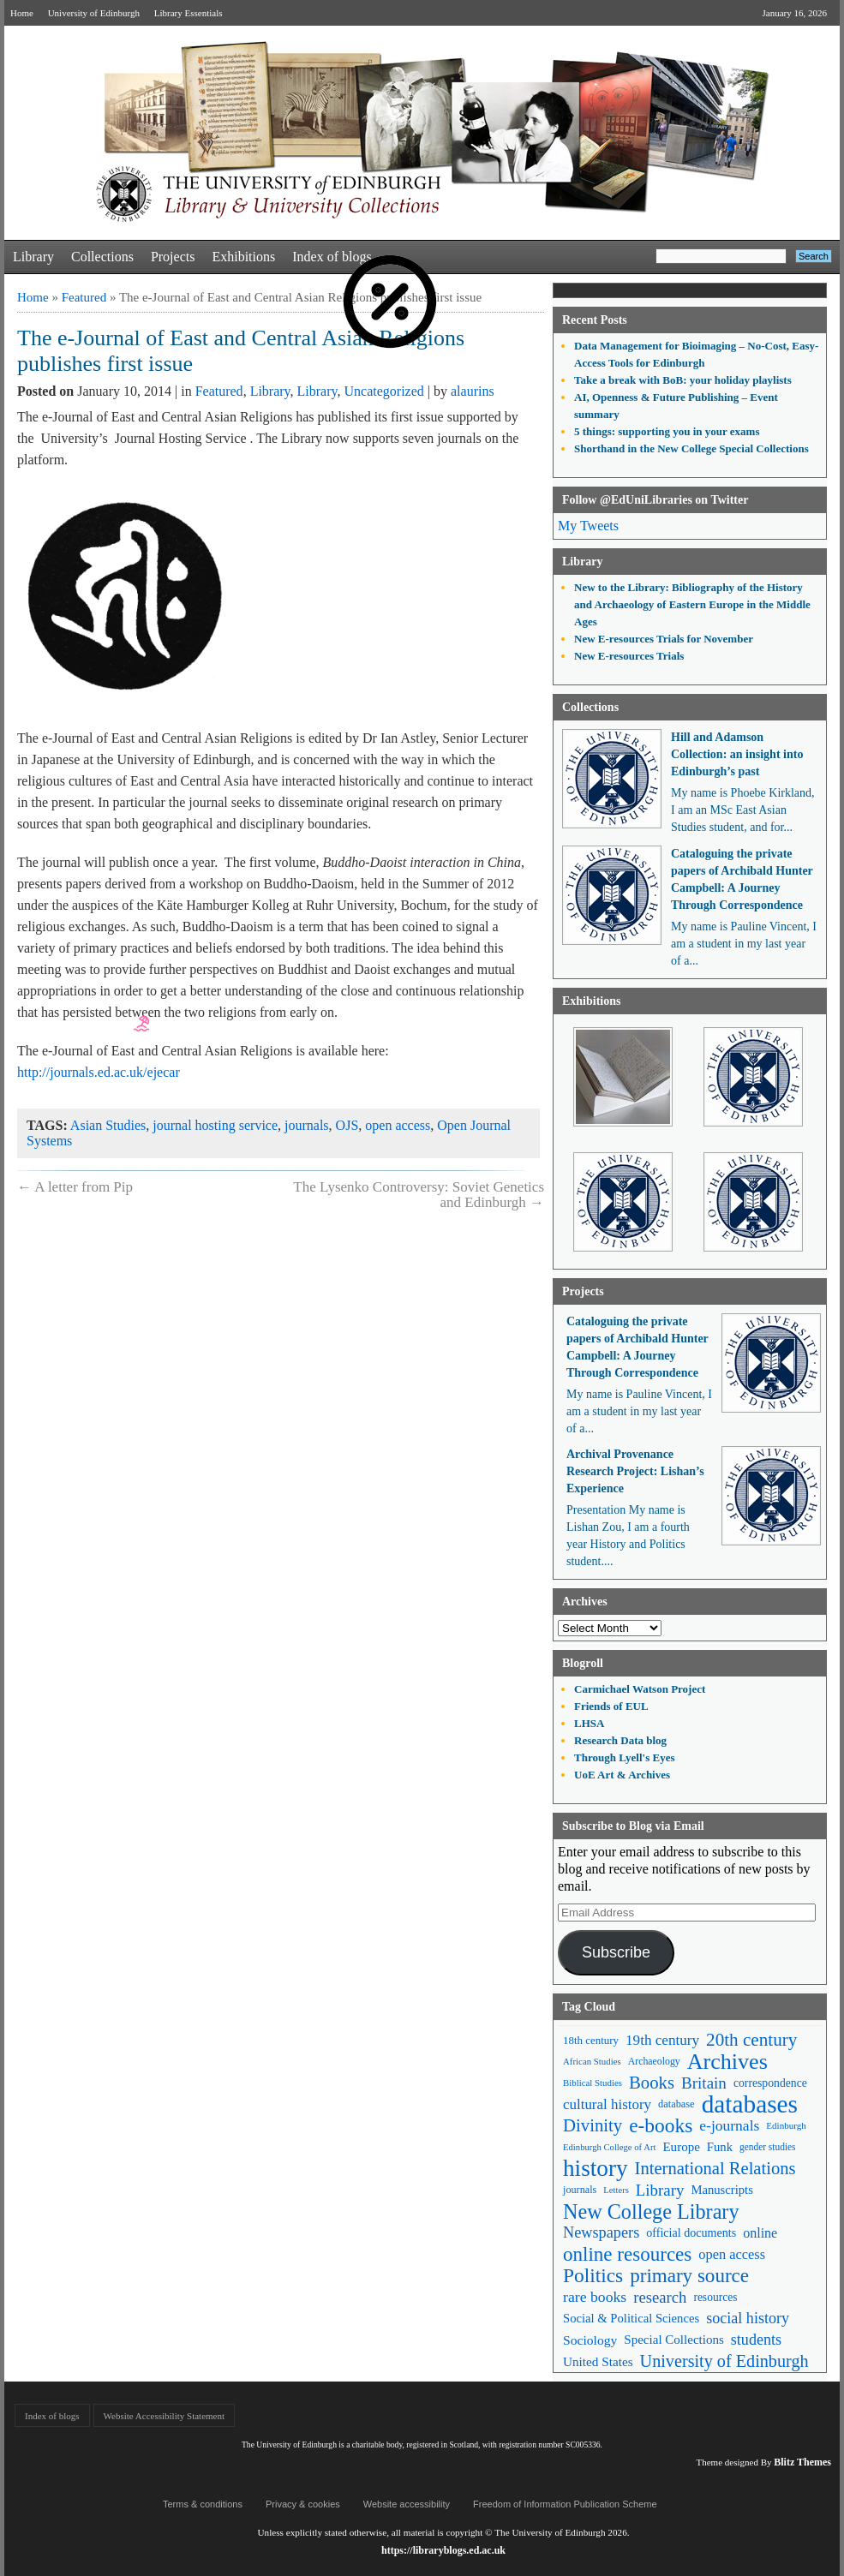  What do you see at coordinates (390, 302) in the screenshot?
I see `view available discounts or promotions` at bounding box center [390, 302].